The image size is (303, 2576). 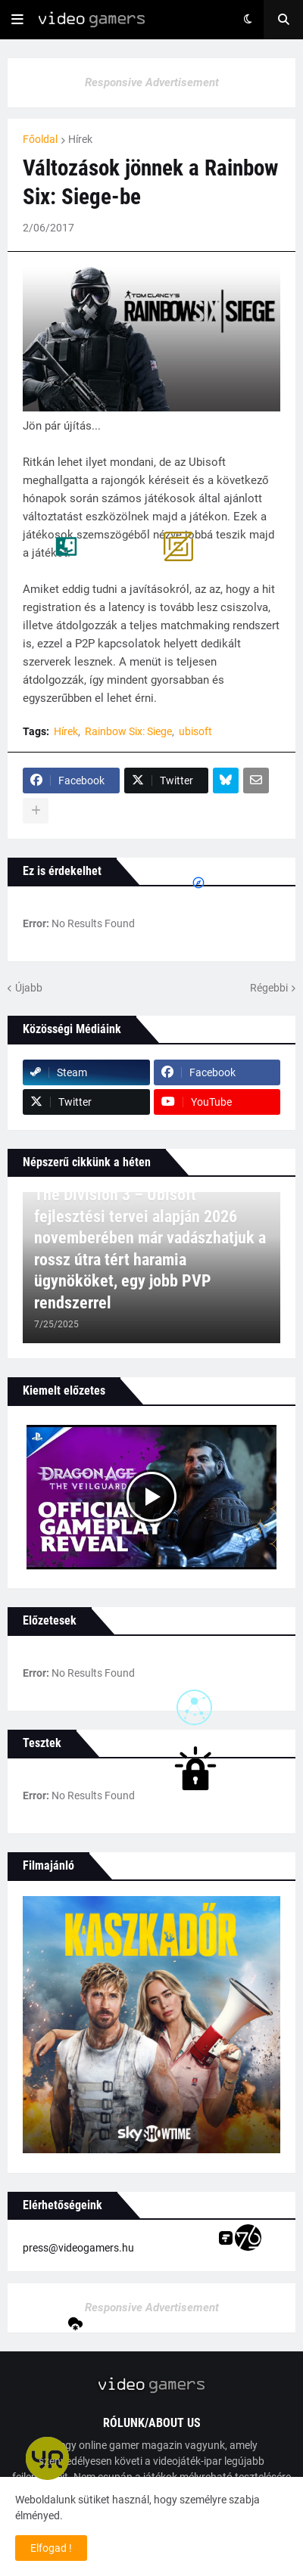 What do you see at coordinates (75, 2323) in the screenshot?
I see `indicates snowy weather conditions` at bounding box center [75, 2323].